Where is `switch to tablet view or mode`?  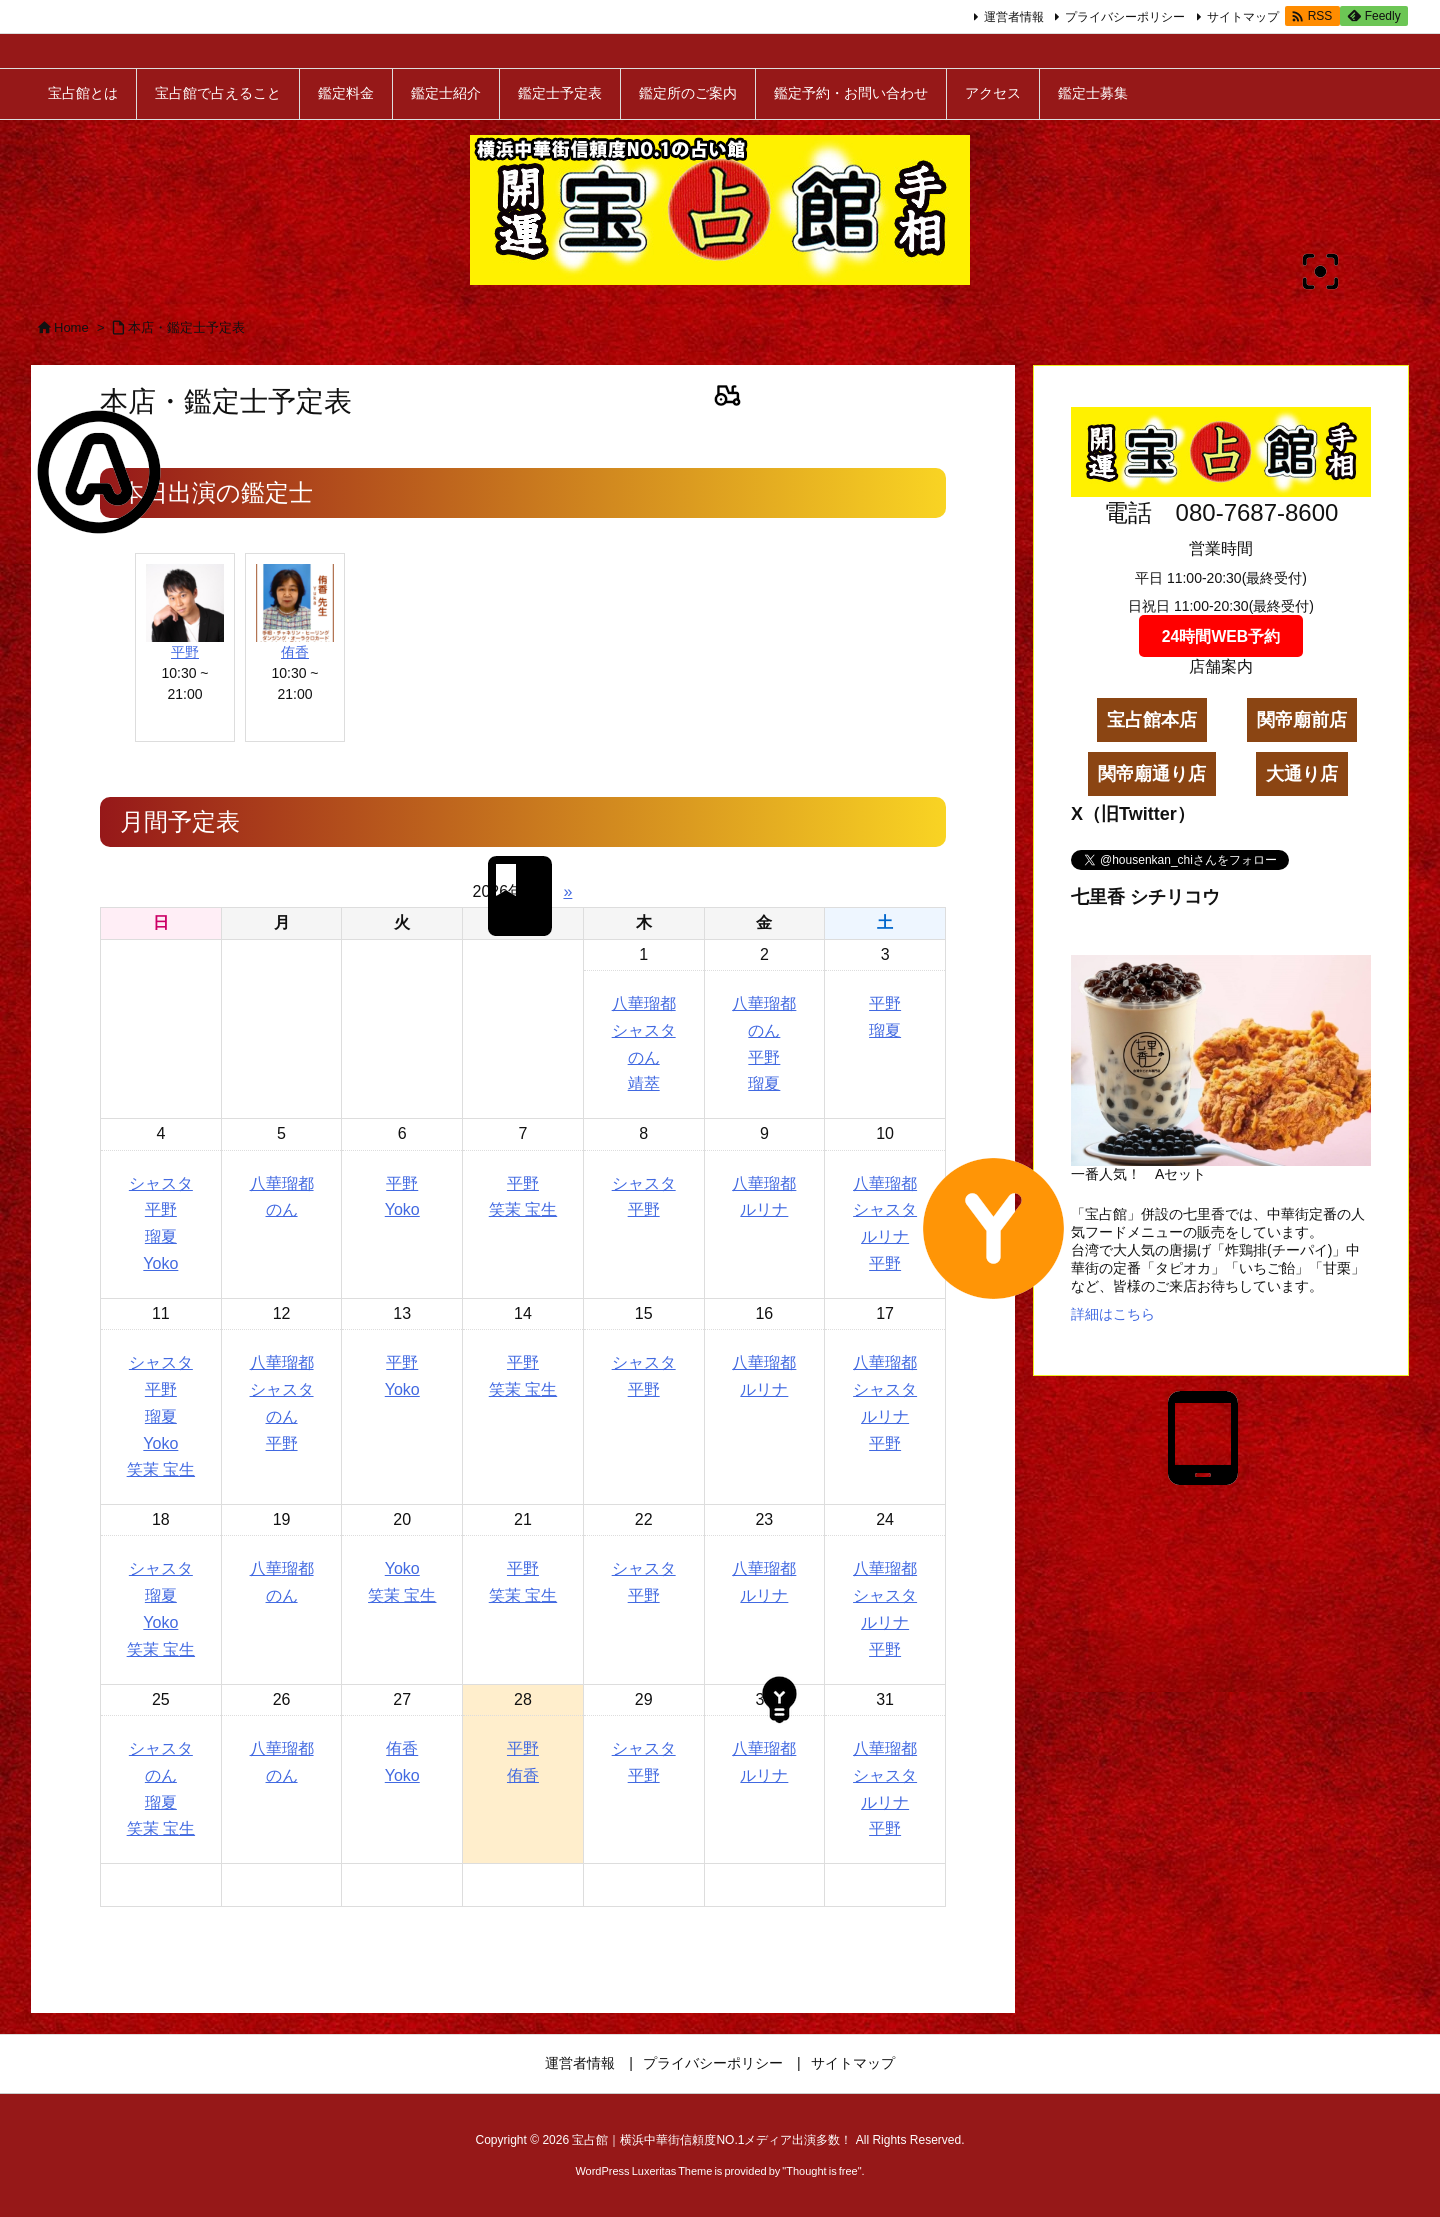
switch to tablet view or mode is located at coordinates (1203, 1438).